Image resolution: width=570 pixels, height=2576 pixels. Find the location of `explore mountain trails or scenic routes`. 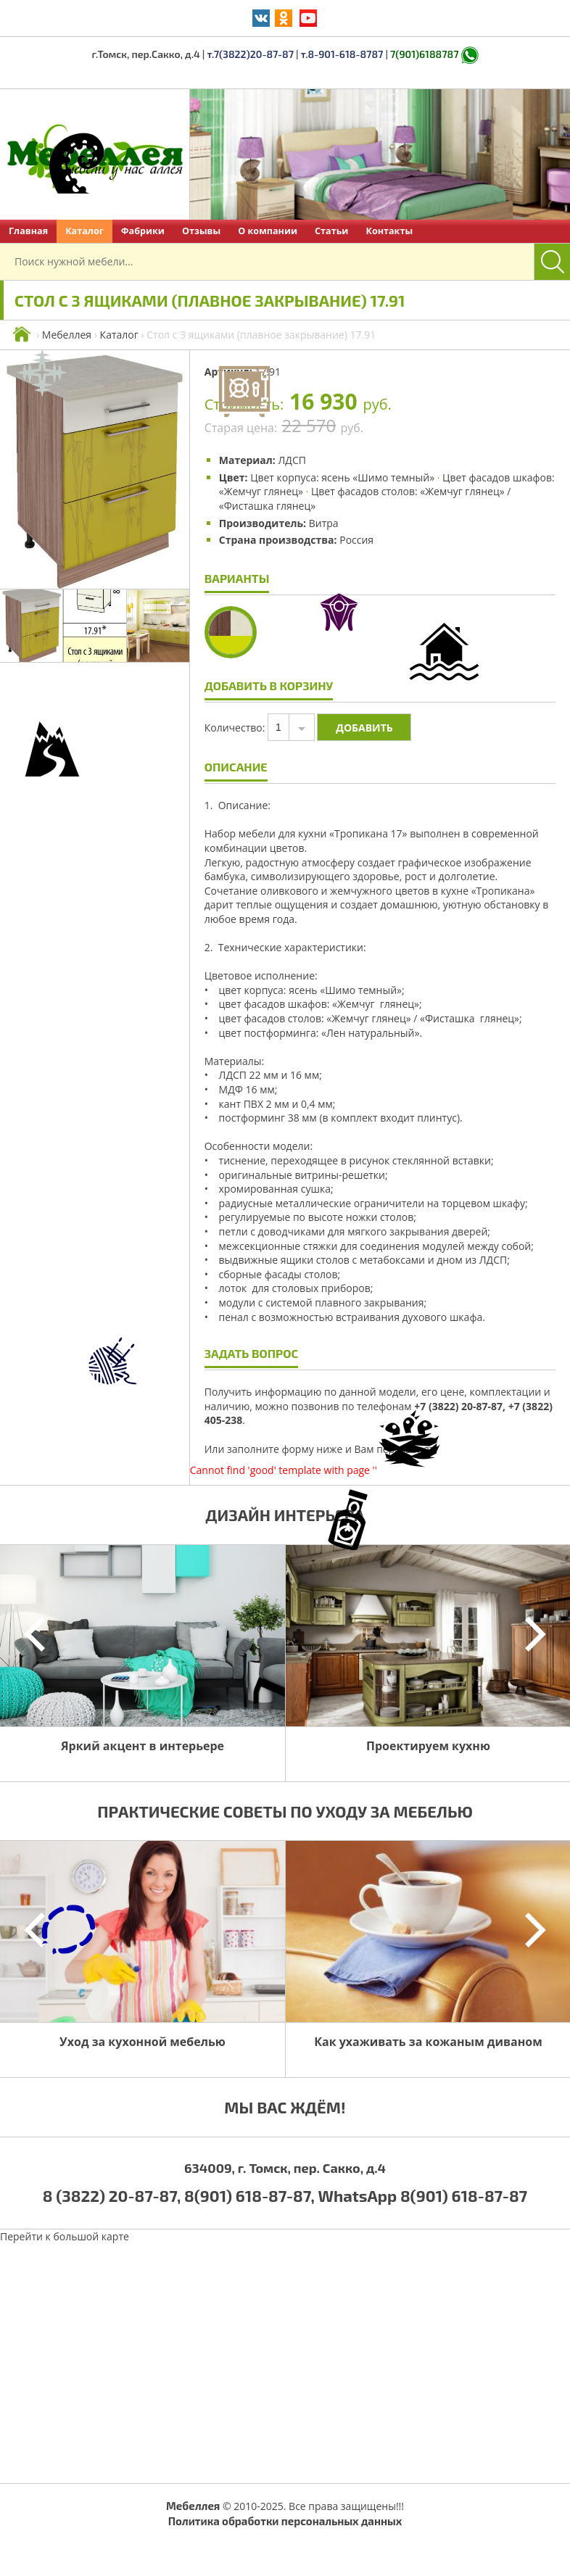

explore mountain trails or scenic routes is located at coordinates (52, 749).